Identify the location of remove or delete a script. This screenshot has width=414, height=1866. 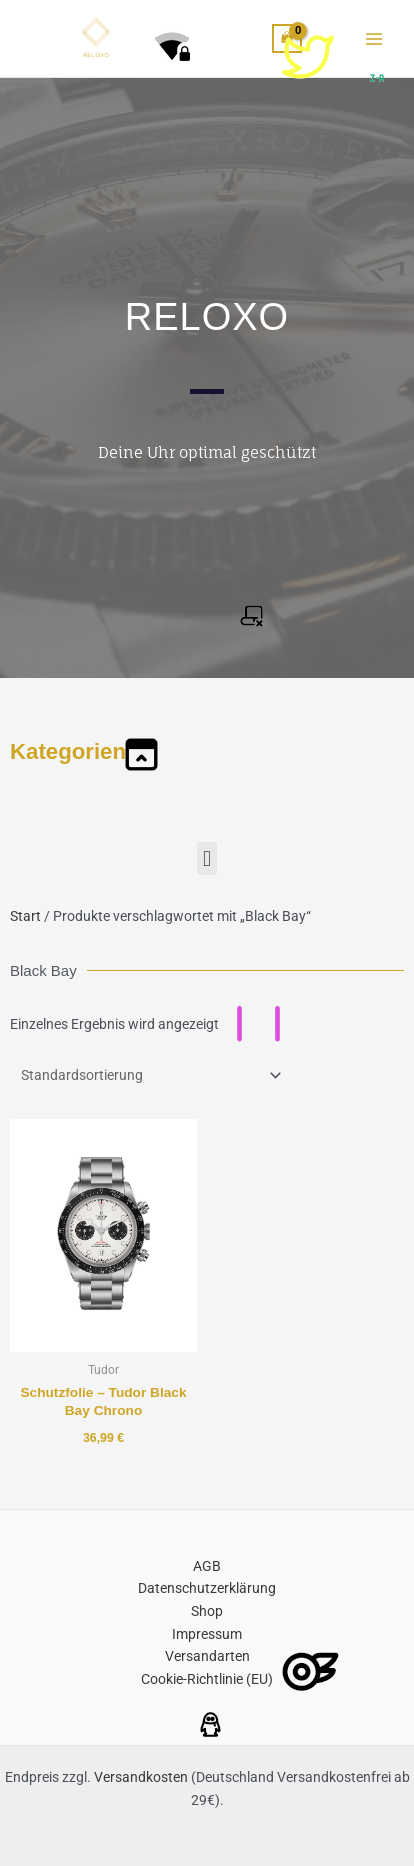
(251, 615).